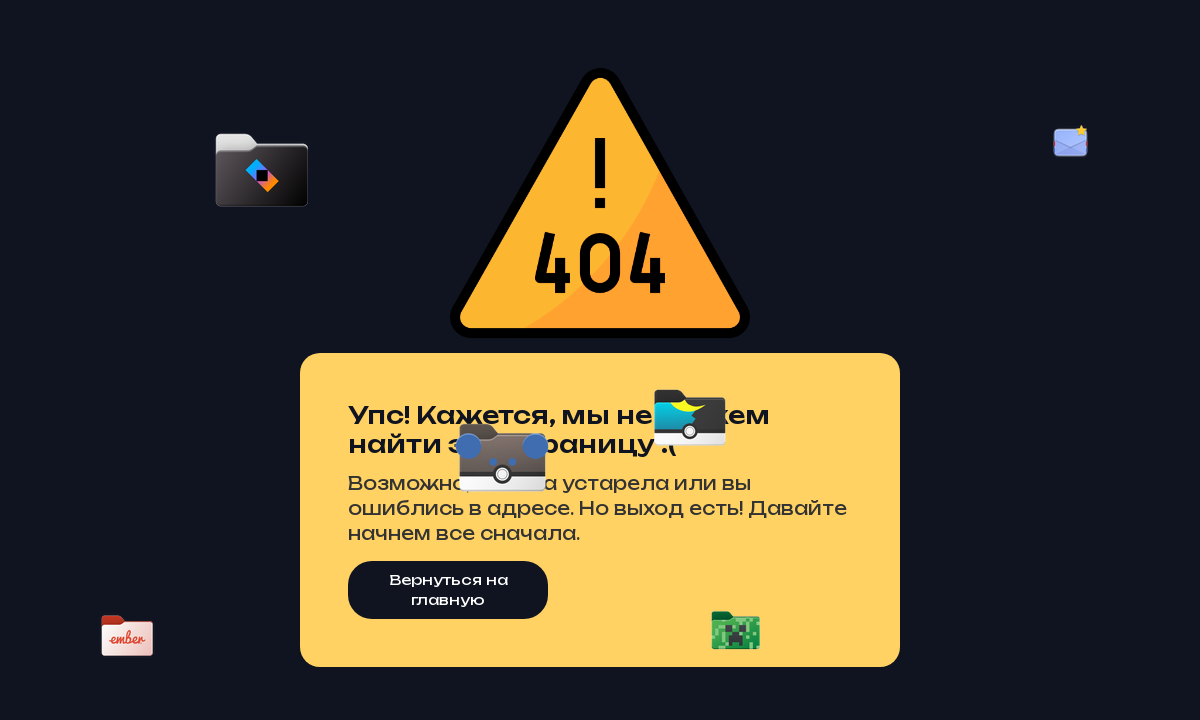 This screenshot has height=720, width=1200. Describe the element at coordinates (261, 172) in the screenshot. I see `folder containing JetBrains Ktor project files` at that location.